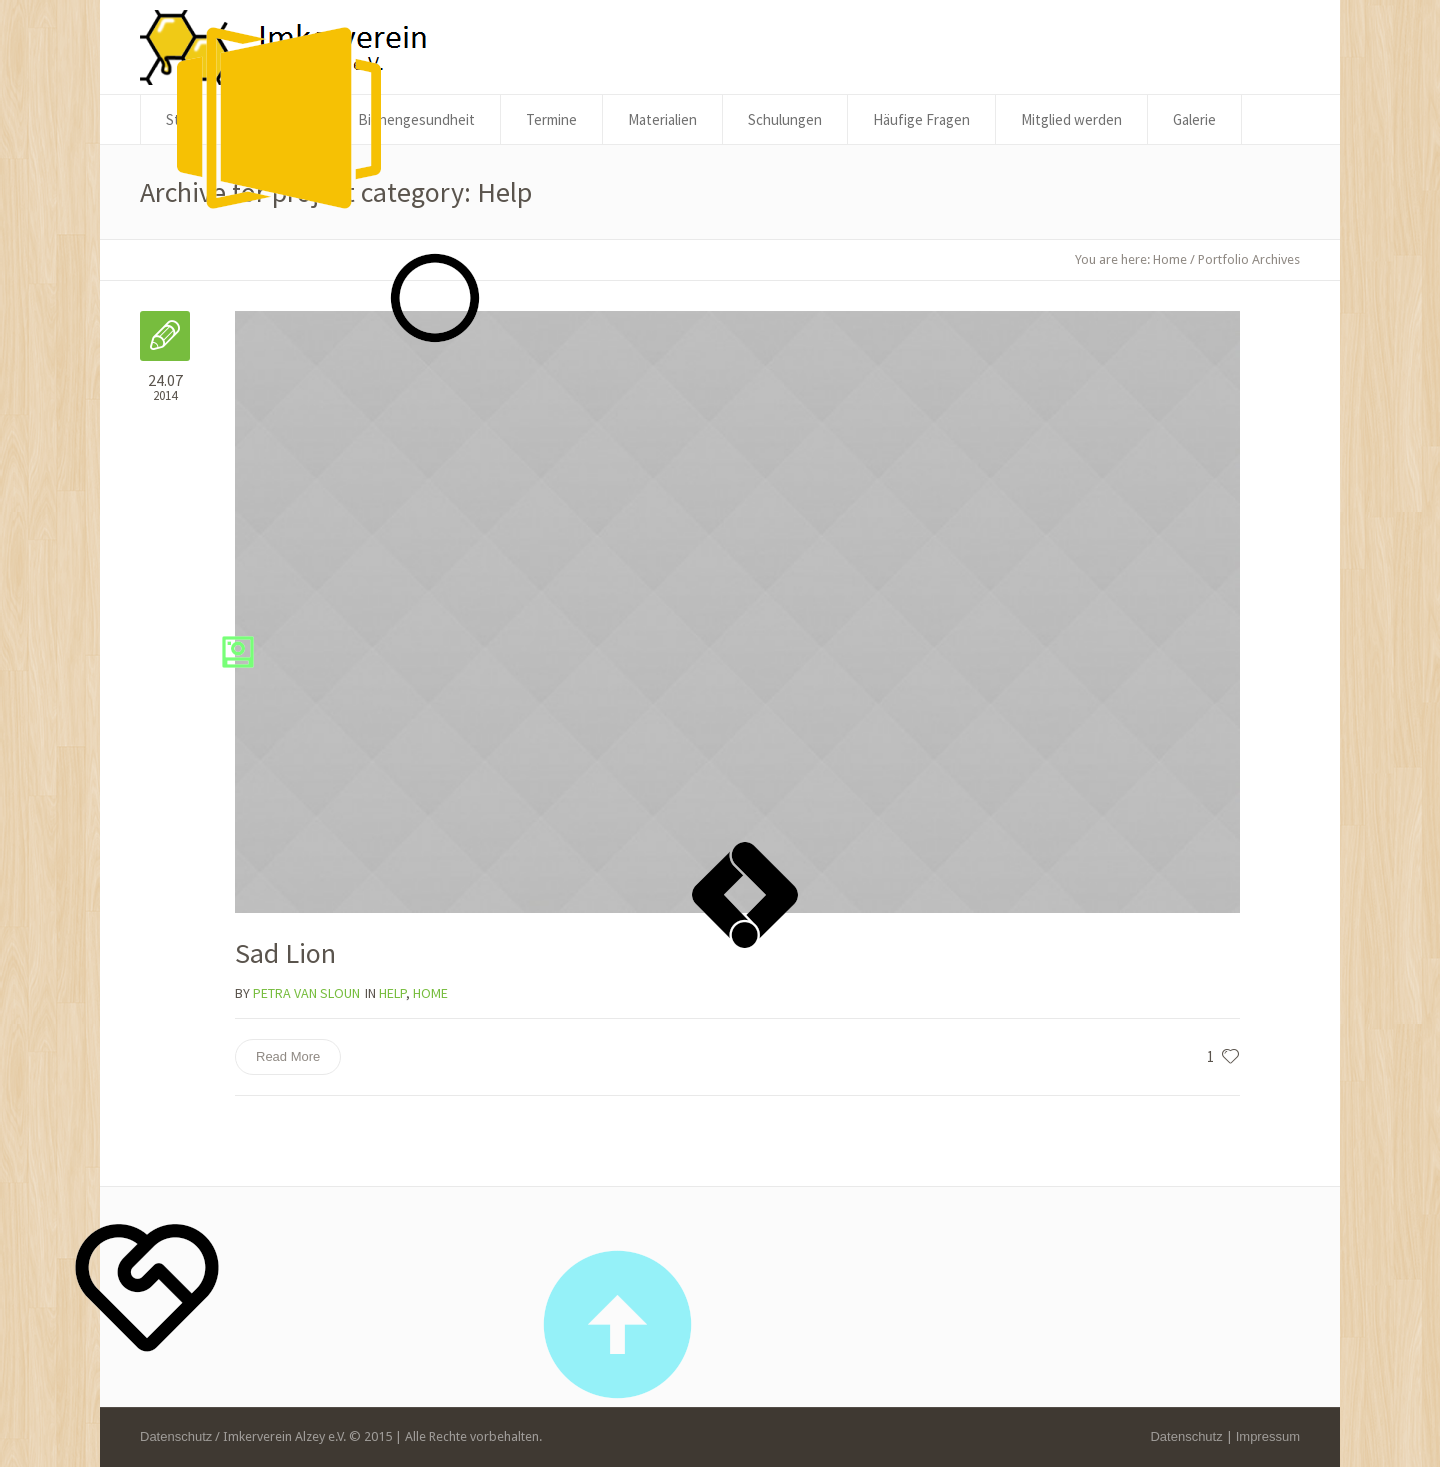 This screenshot has width=1440, height=1467. I want to click on reveal.js presentation framework logo, so click(279, 118).